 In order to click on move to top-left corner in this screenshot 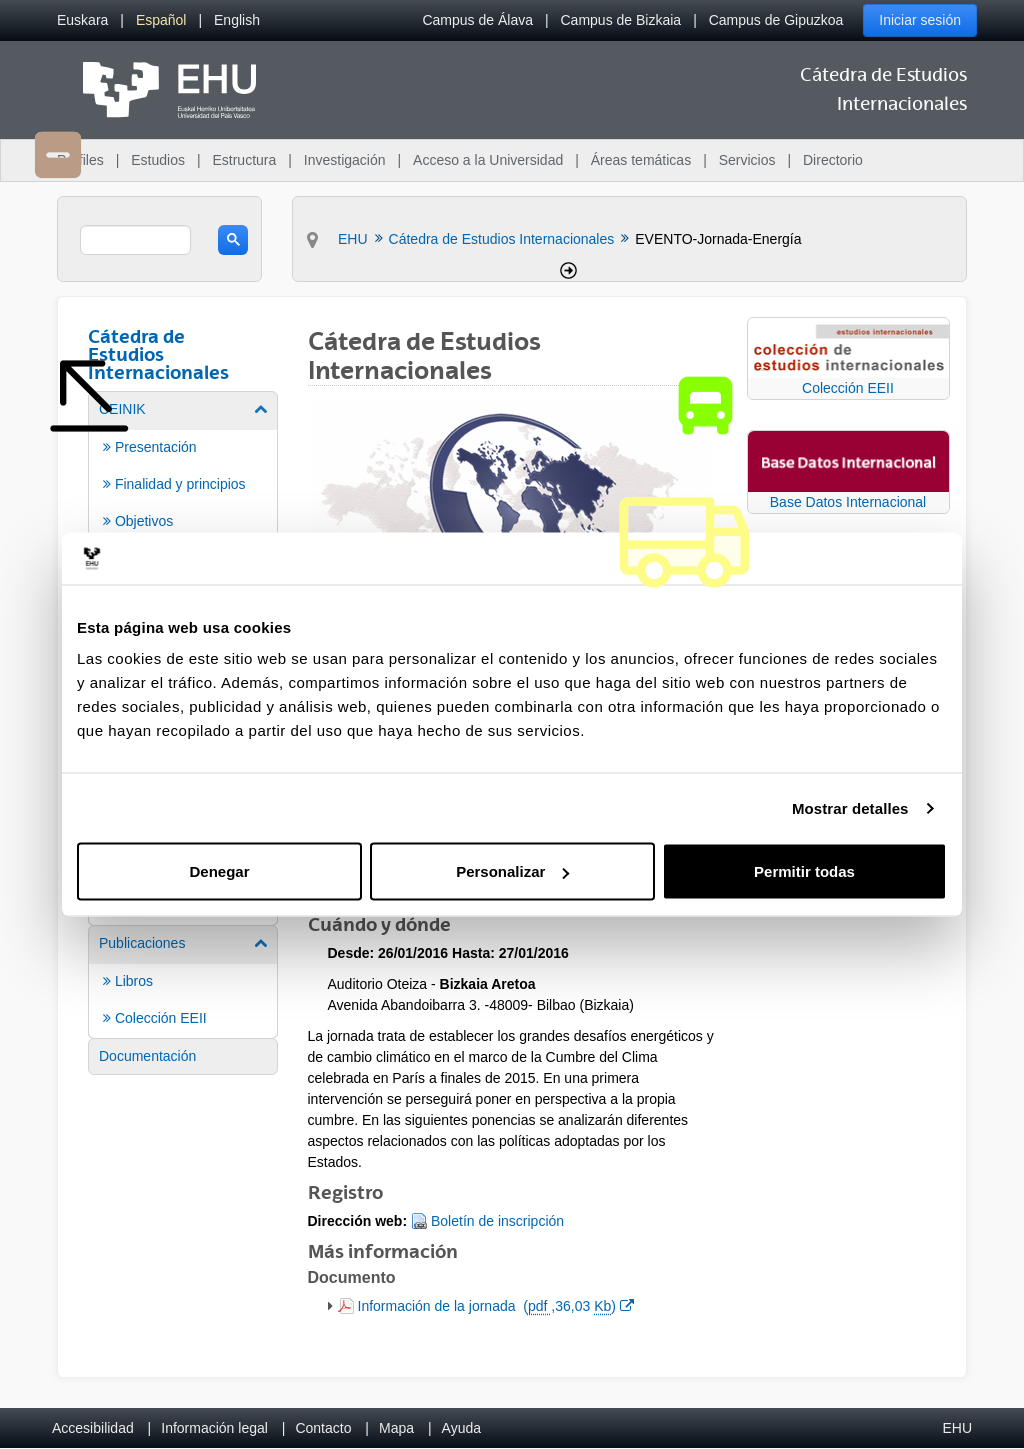, I will do `click(86, 396)`.